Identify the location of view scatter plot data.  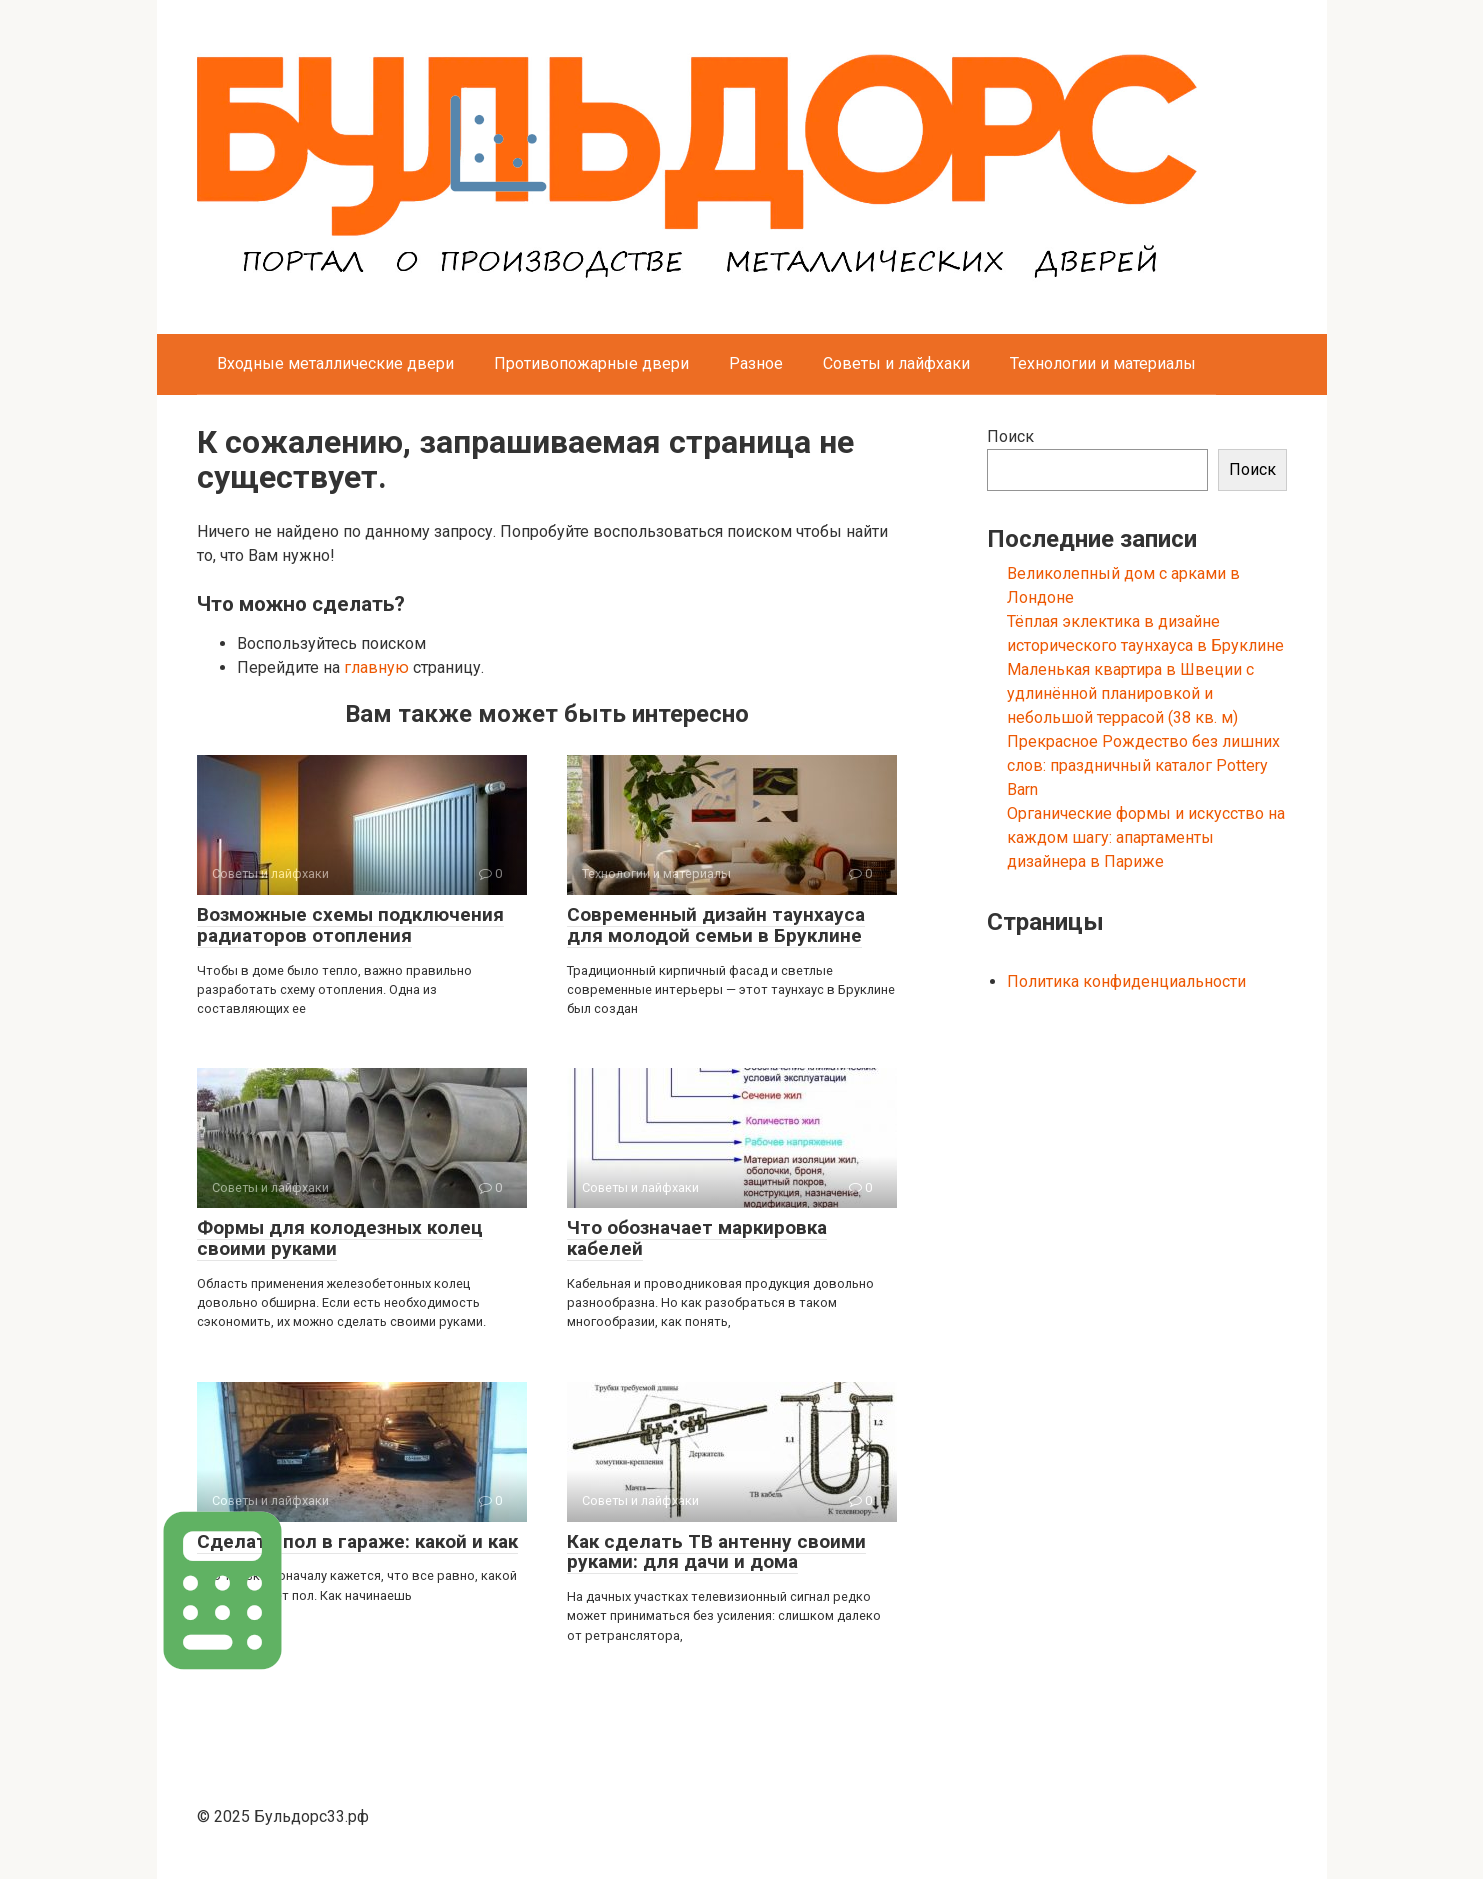
(498, 143).